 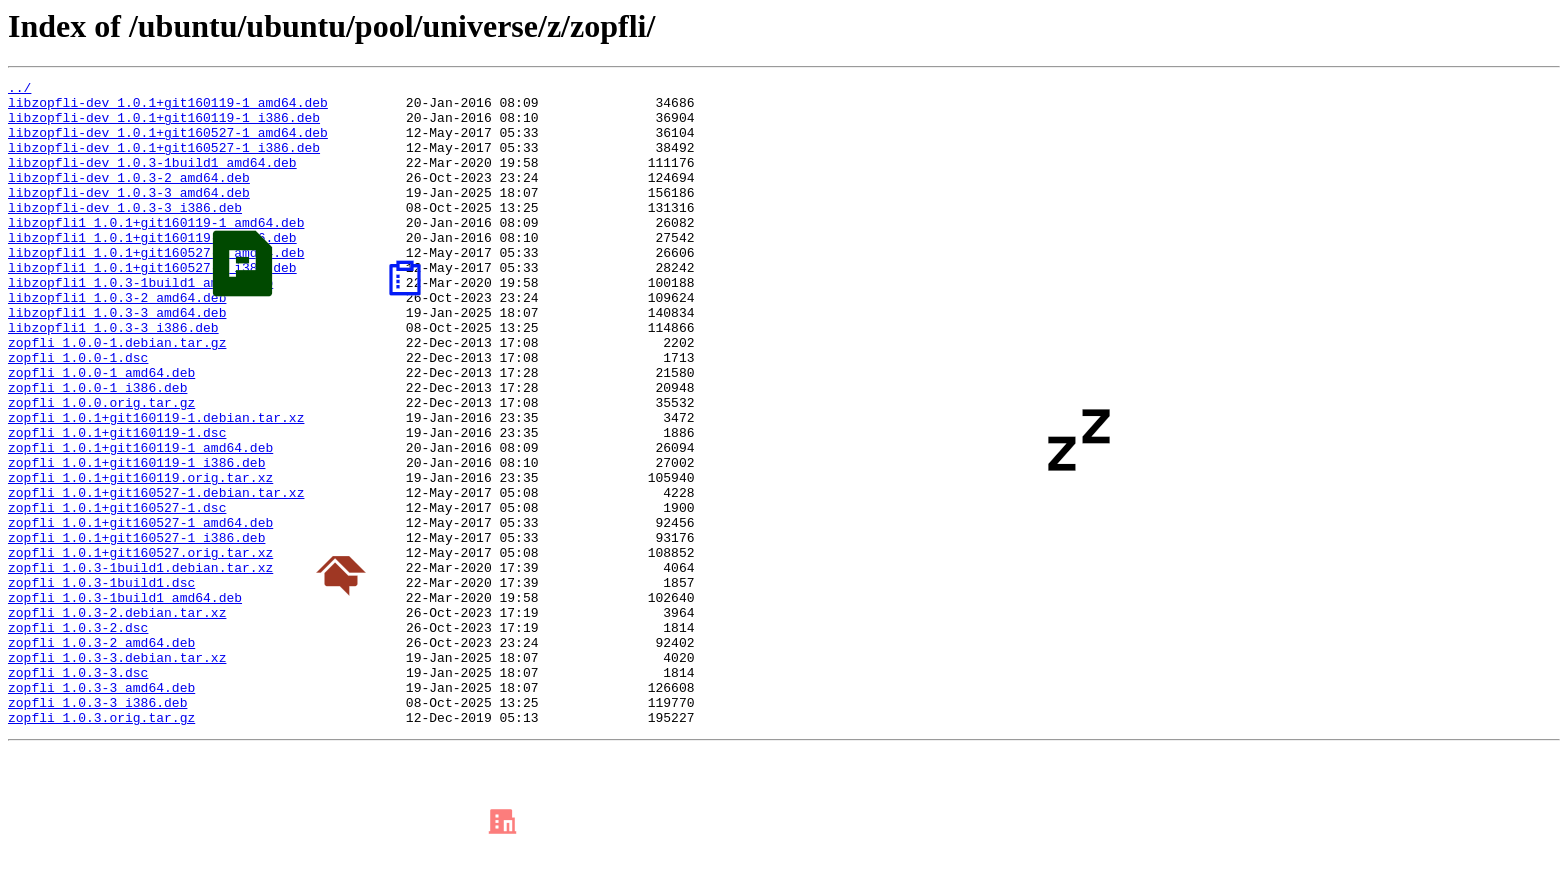 What do you see at coordinates (405, 278) in the screenshot?
I see `access survey or feedback form` at bounding box center [405, 278].